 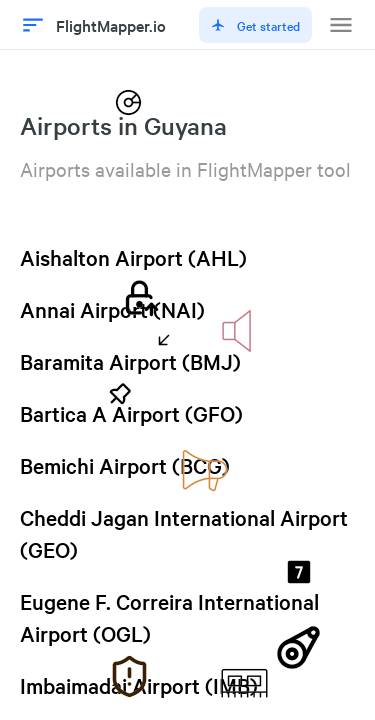 What do you see at coordinates (244, 682) in the screenshot?
I see `view device memory or RAM usage` at bounding box center [244, 682].